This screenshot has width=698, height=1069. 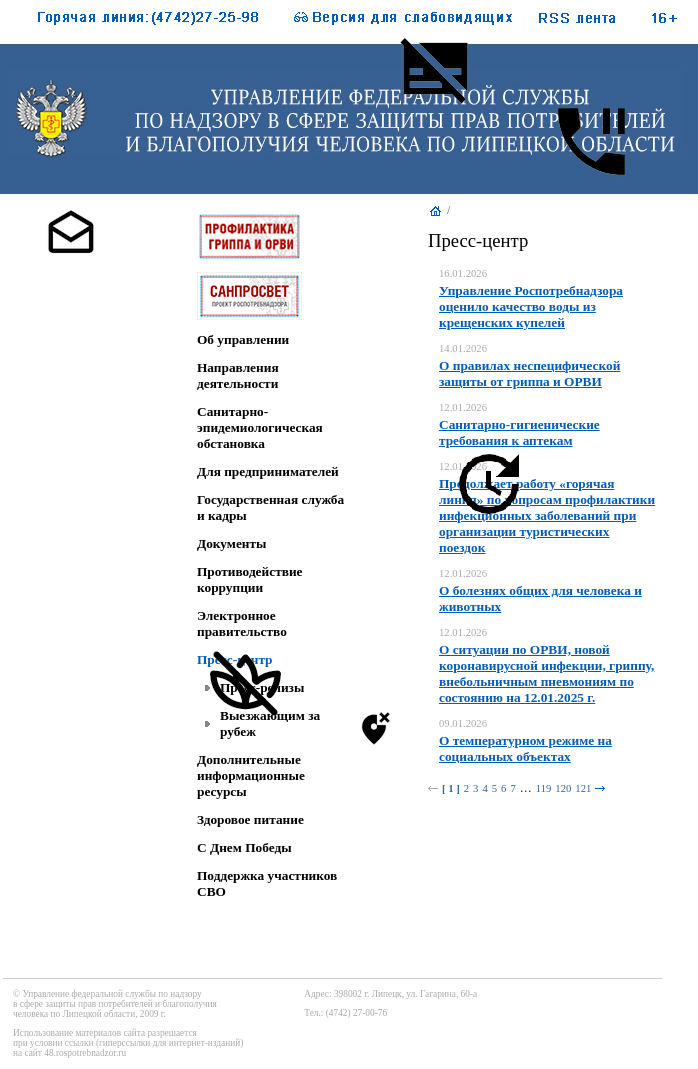 I want to click on view draft messages, so click(x=71, y=235).